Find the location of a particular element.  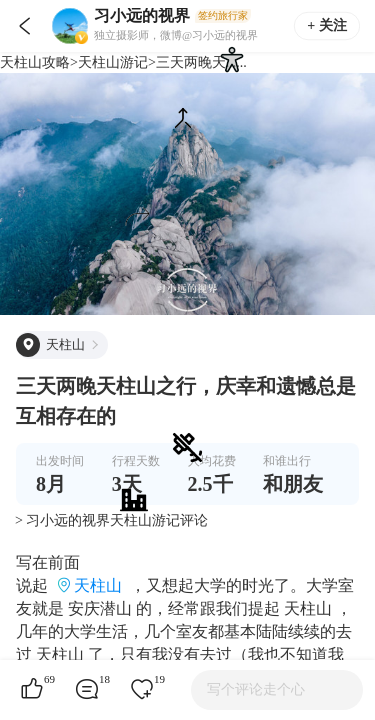

merge branches or items together is located at coordinates (183, 118).